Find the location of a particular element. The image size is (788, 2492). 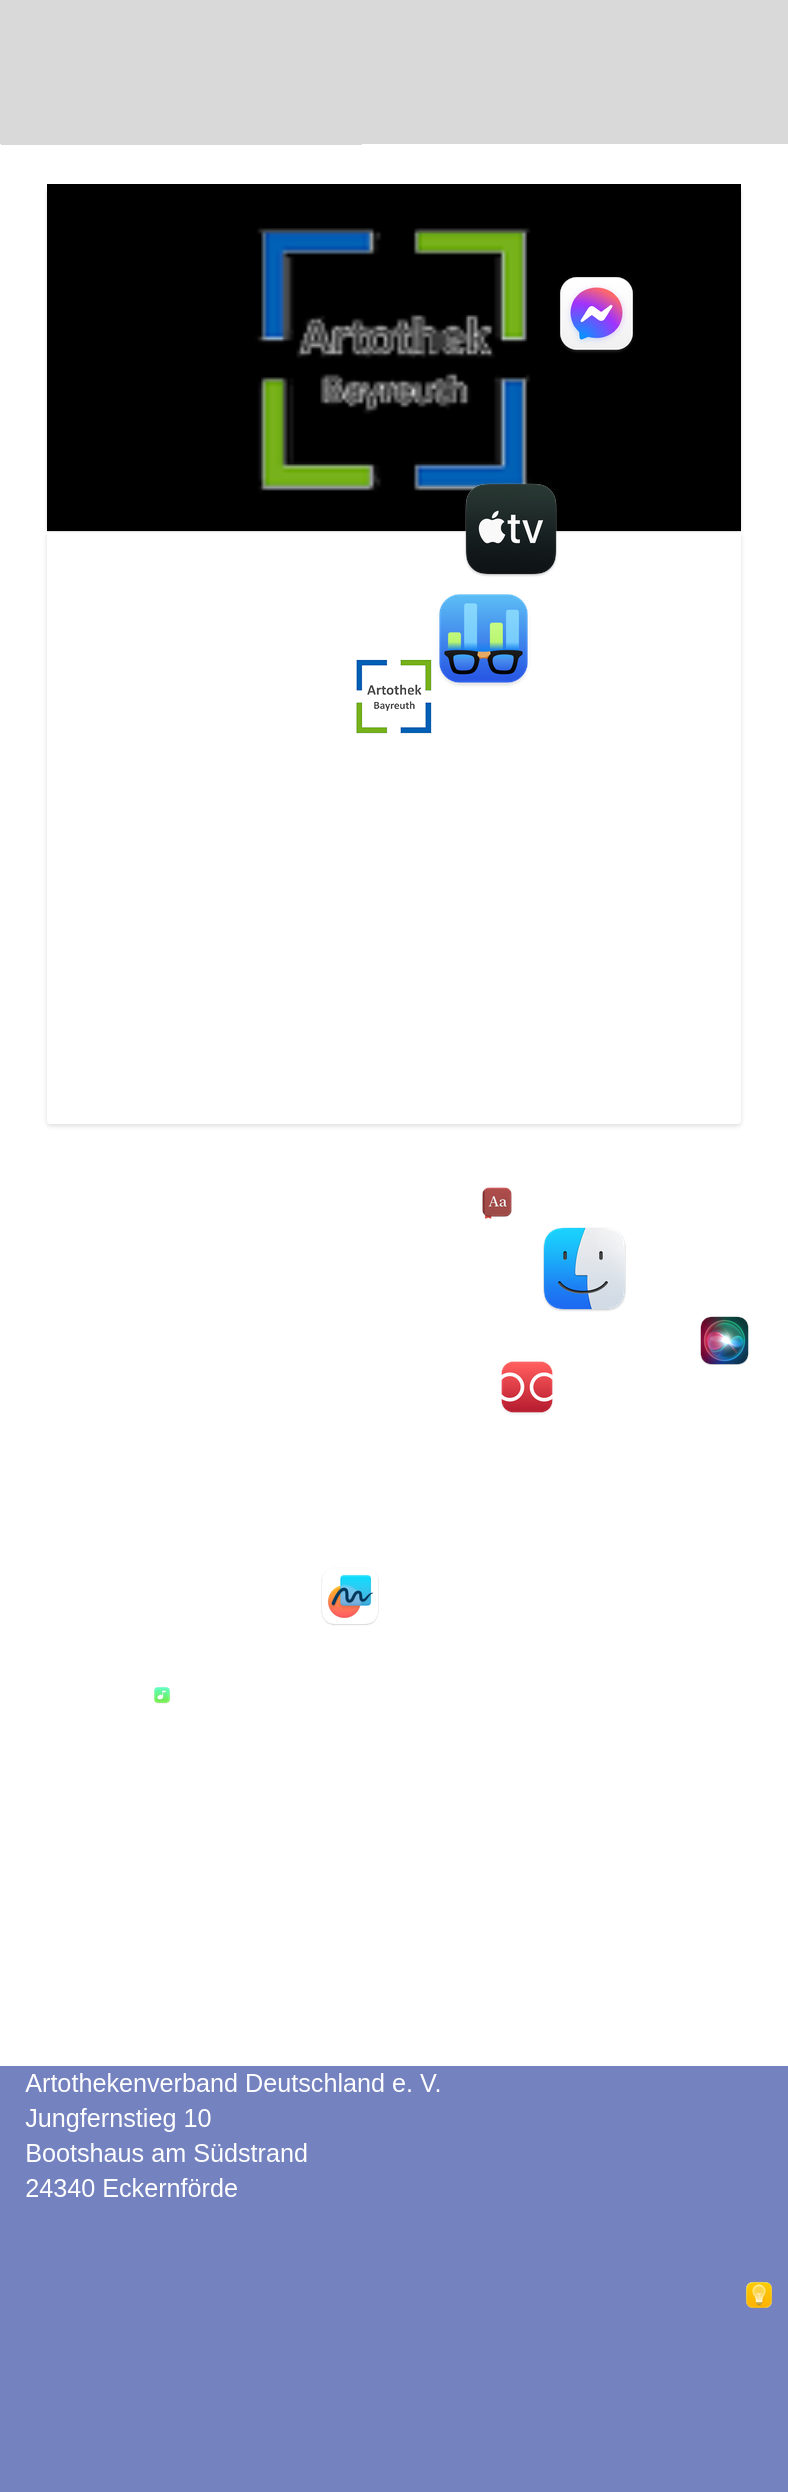

open geekbench to benchmark device performance is located at coordinates (483, 638).